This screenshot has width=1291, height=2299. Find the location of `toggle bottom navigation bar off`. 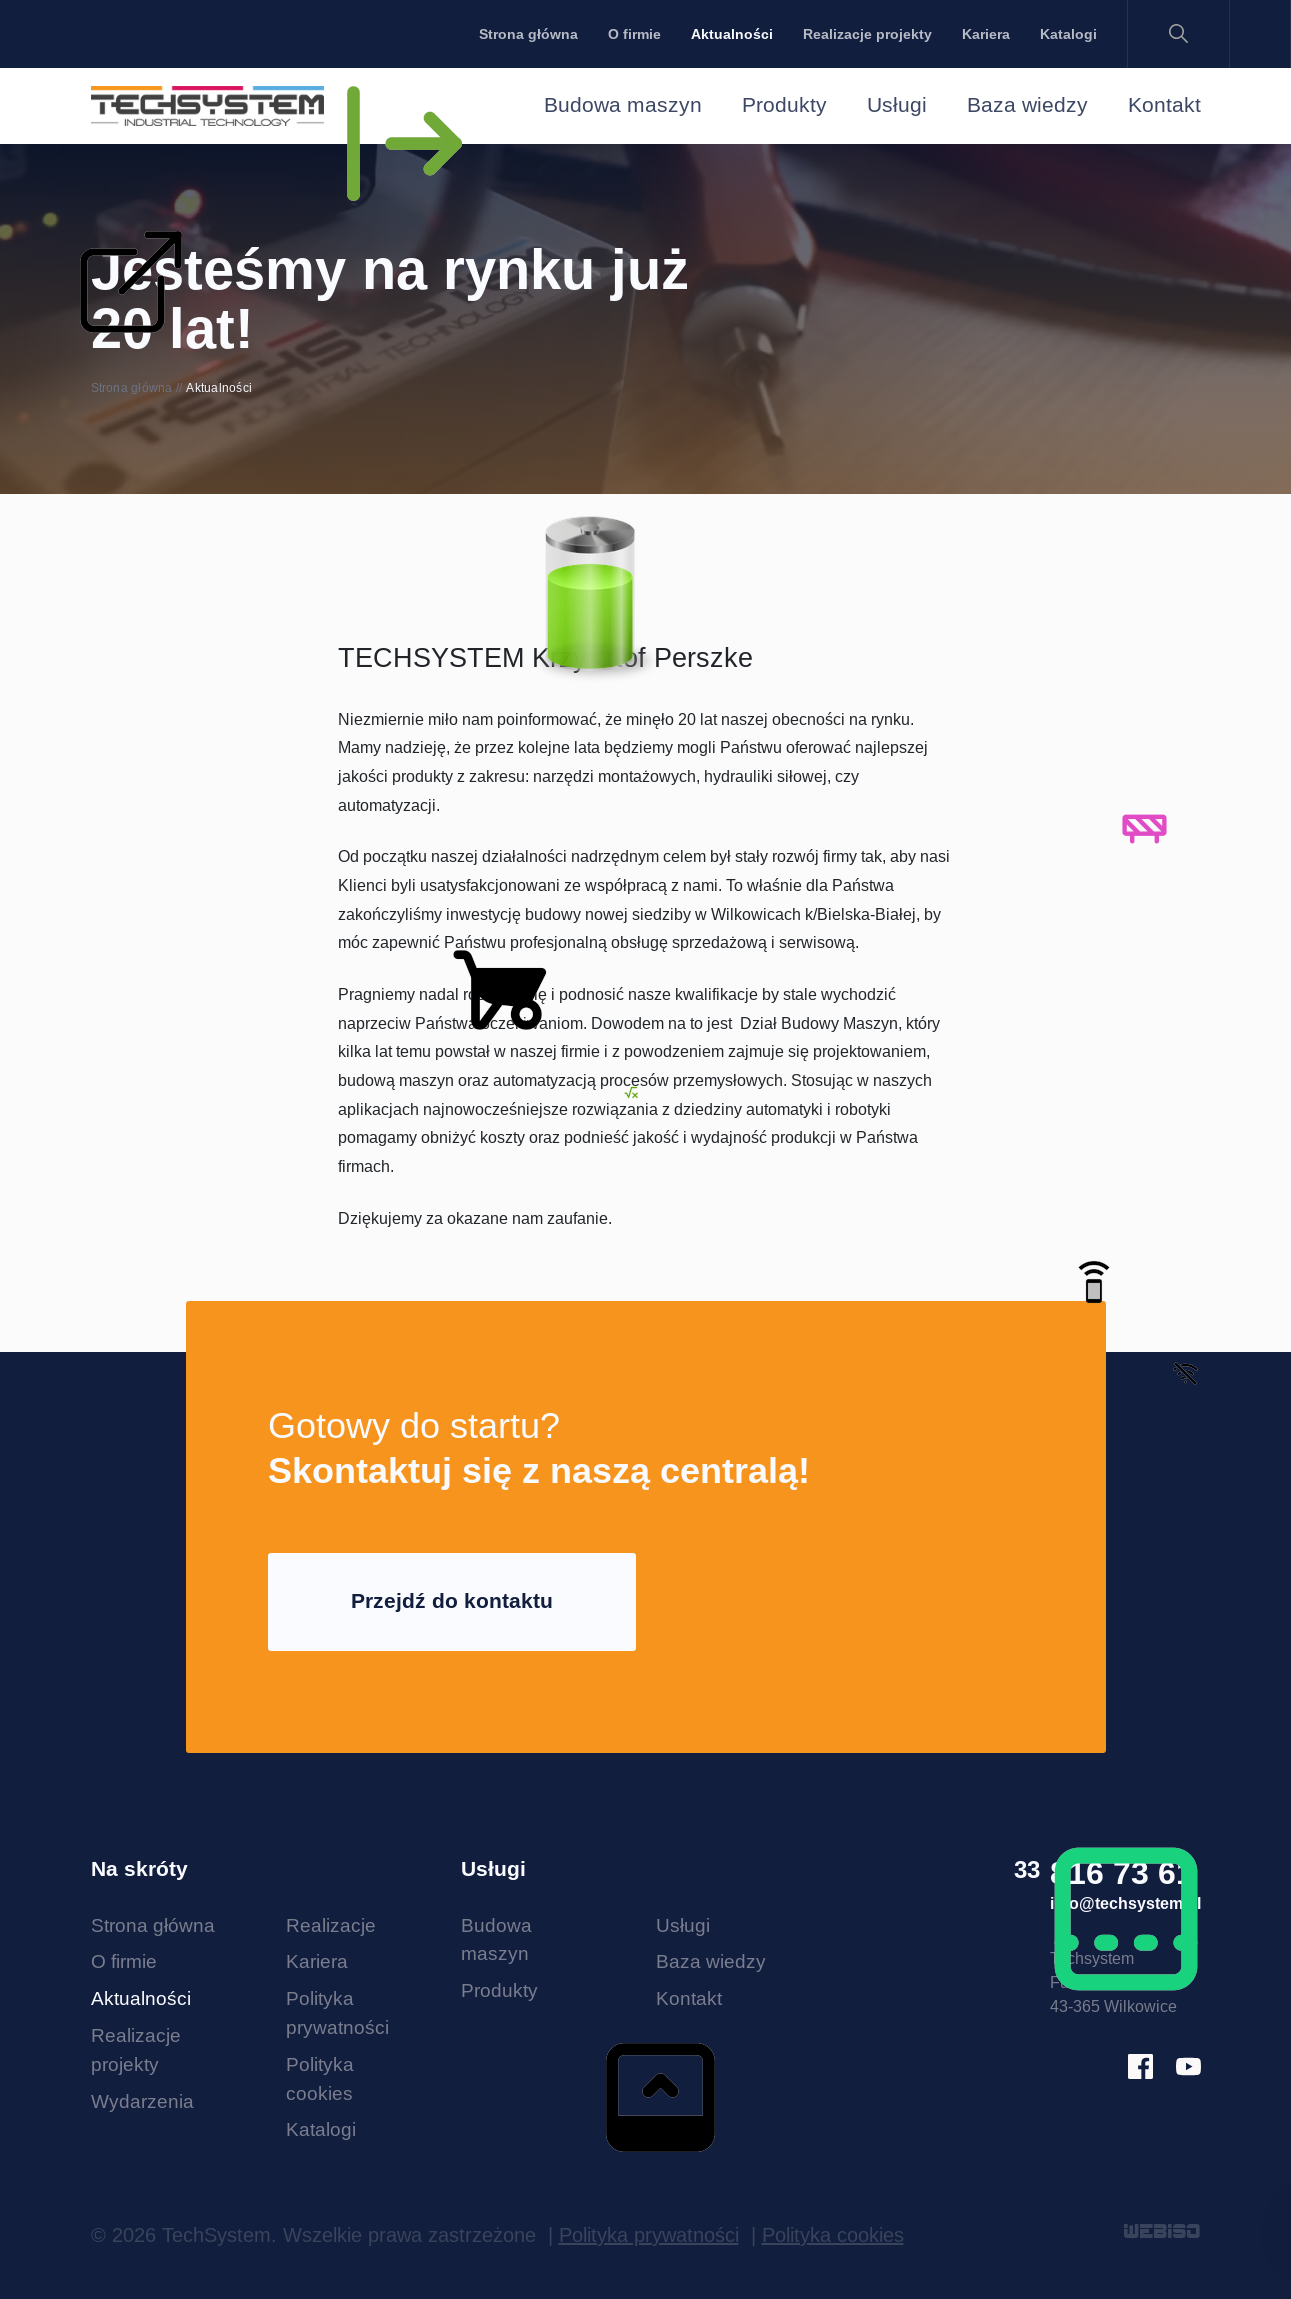

toggle bottom navigation bar off is located at coordinates (1126, 1919).